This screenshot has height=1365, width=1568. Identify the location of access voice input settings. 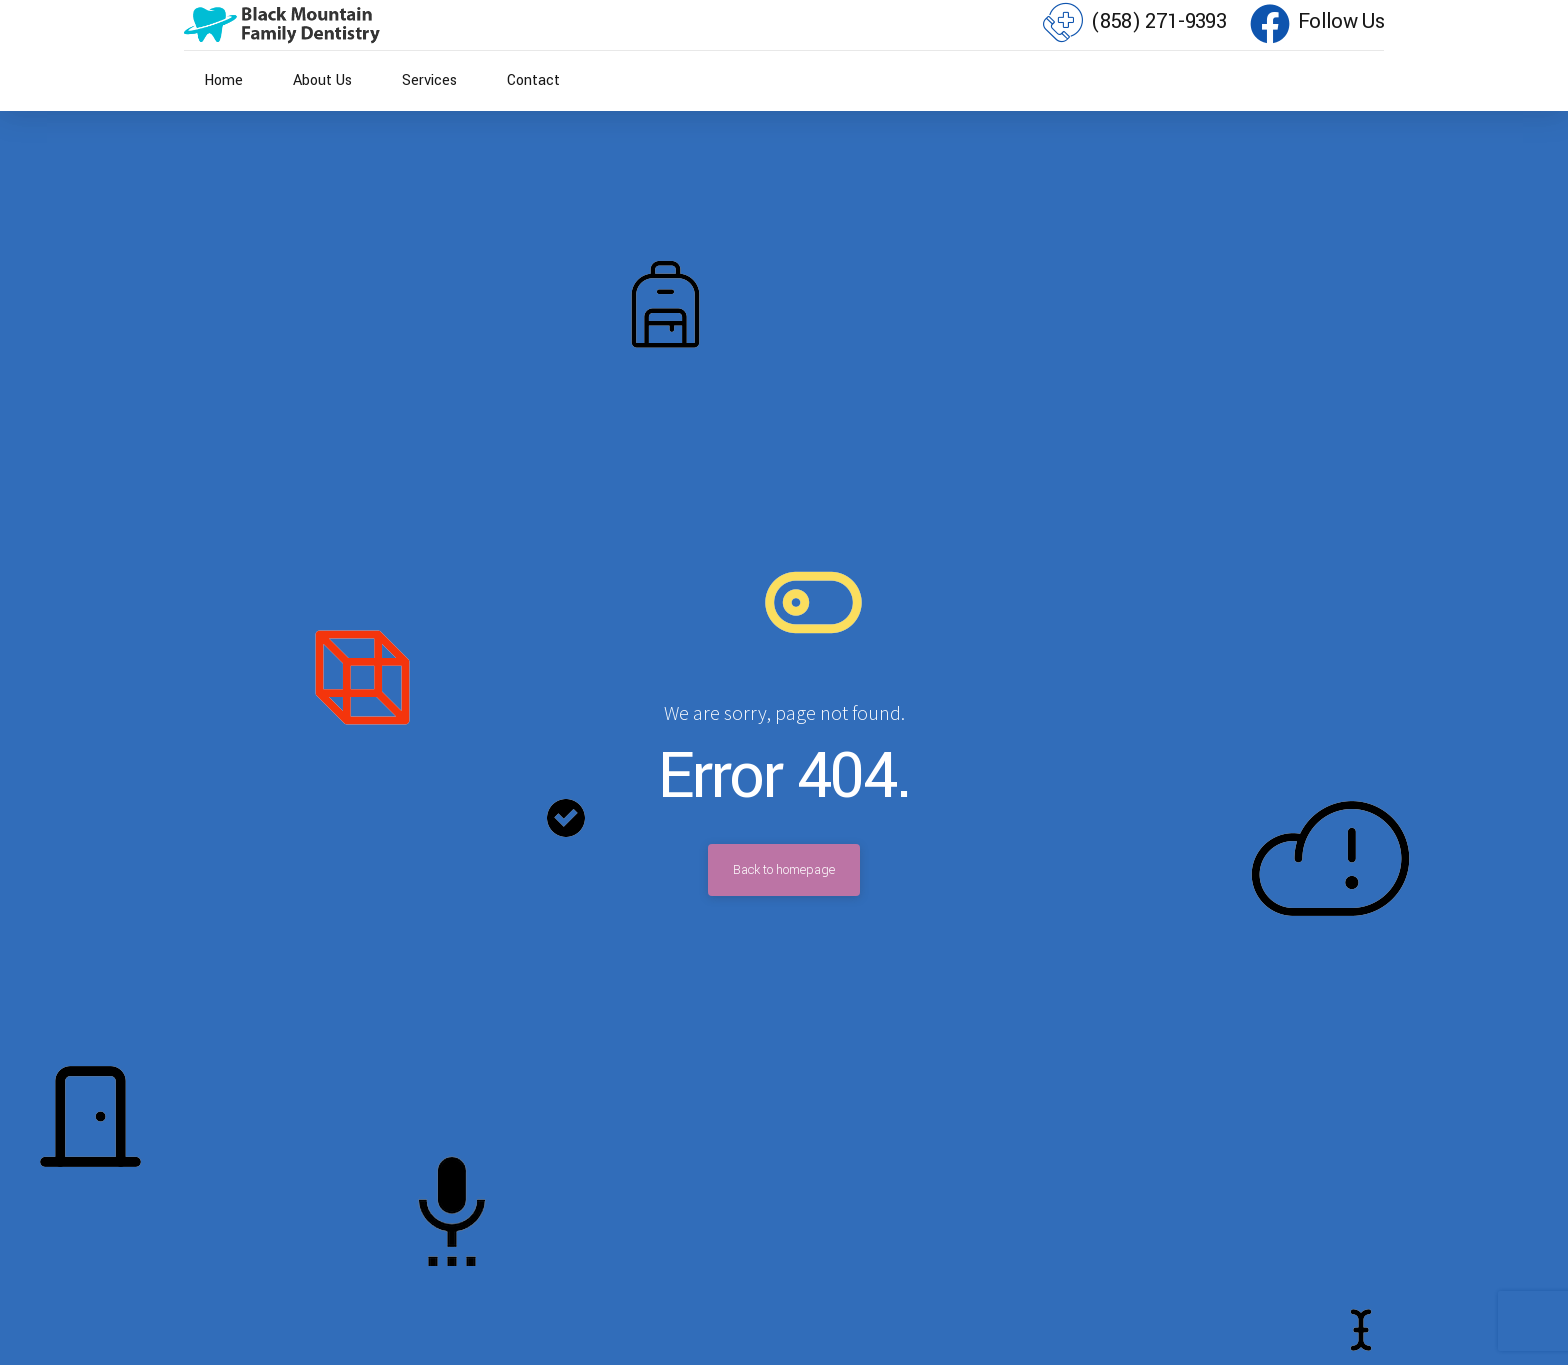
(452, 1209).